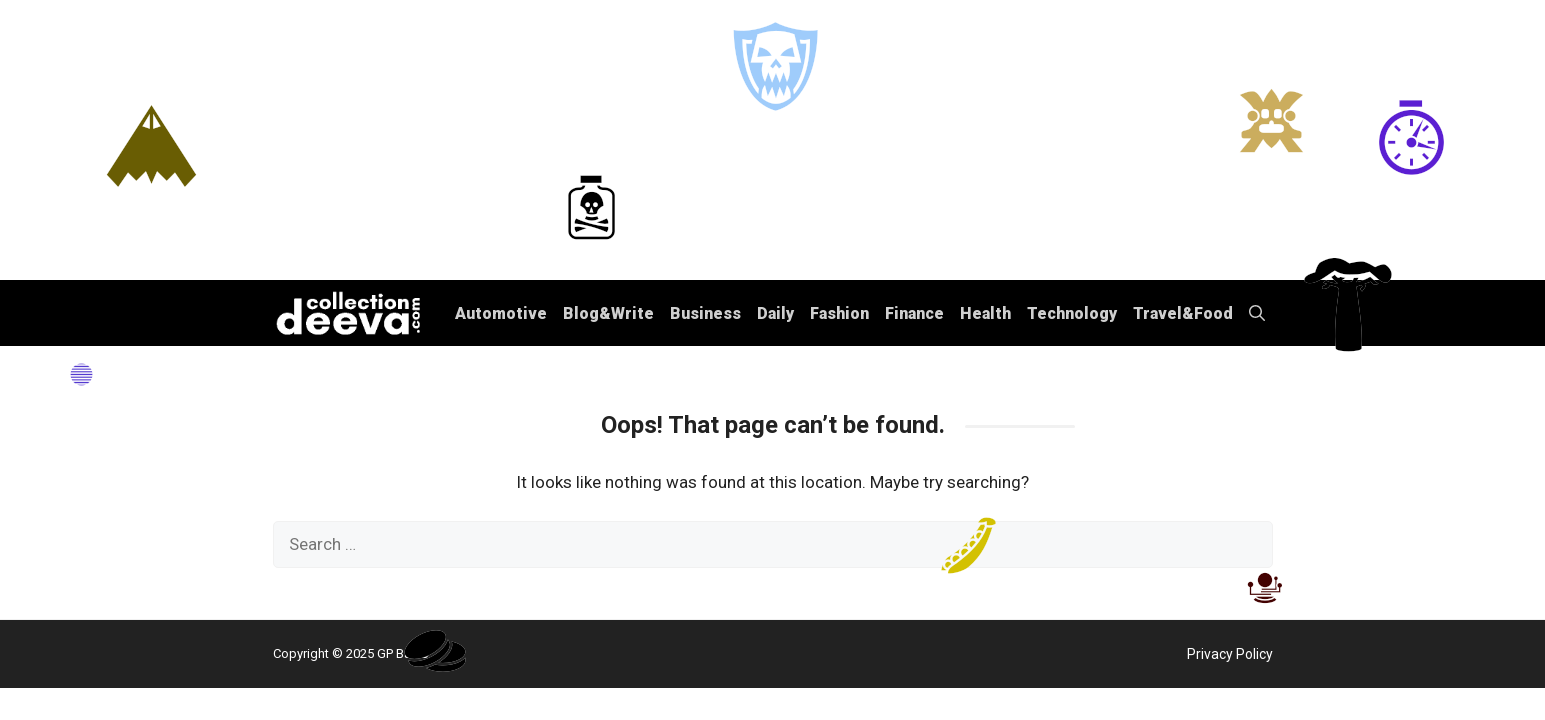 The width and height of the screenshot is (1545, 720). Describe the element at coordinates (81, 374) in the screenshot. I see `represents a holographic or 3D display element` at that location.